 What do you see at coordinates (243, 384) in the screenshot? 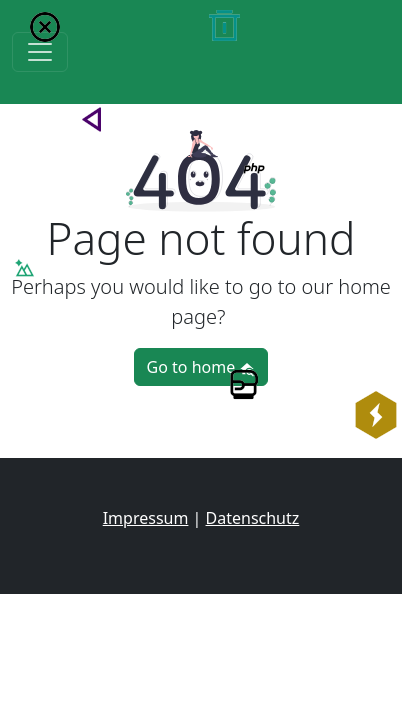
I see `boxing or combat sports category` at bounding box center [243, 384].